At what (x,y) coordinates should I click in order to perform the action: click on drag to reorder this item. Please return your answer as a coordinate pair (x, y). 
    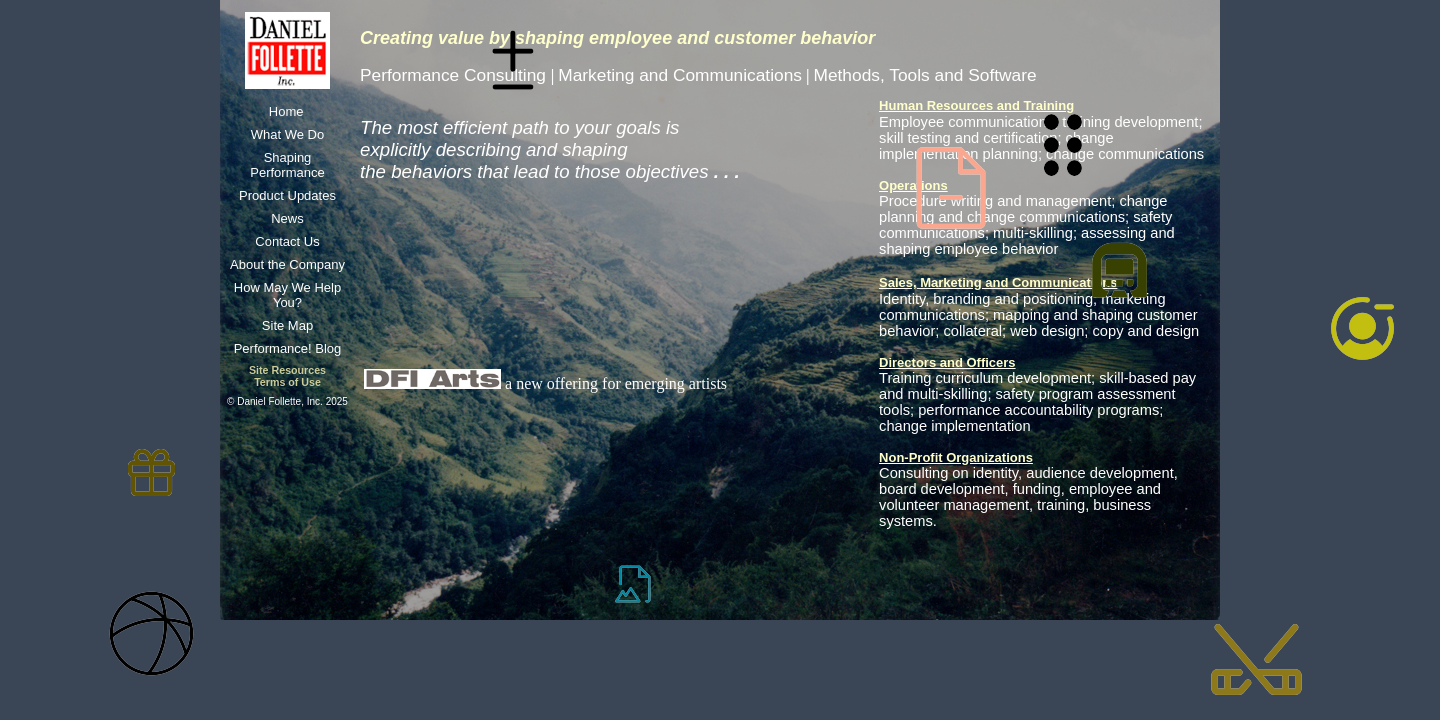
    Looking at the image, I should click on (1063, 145).